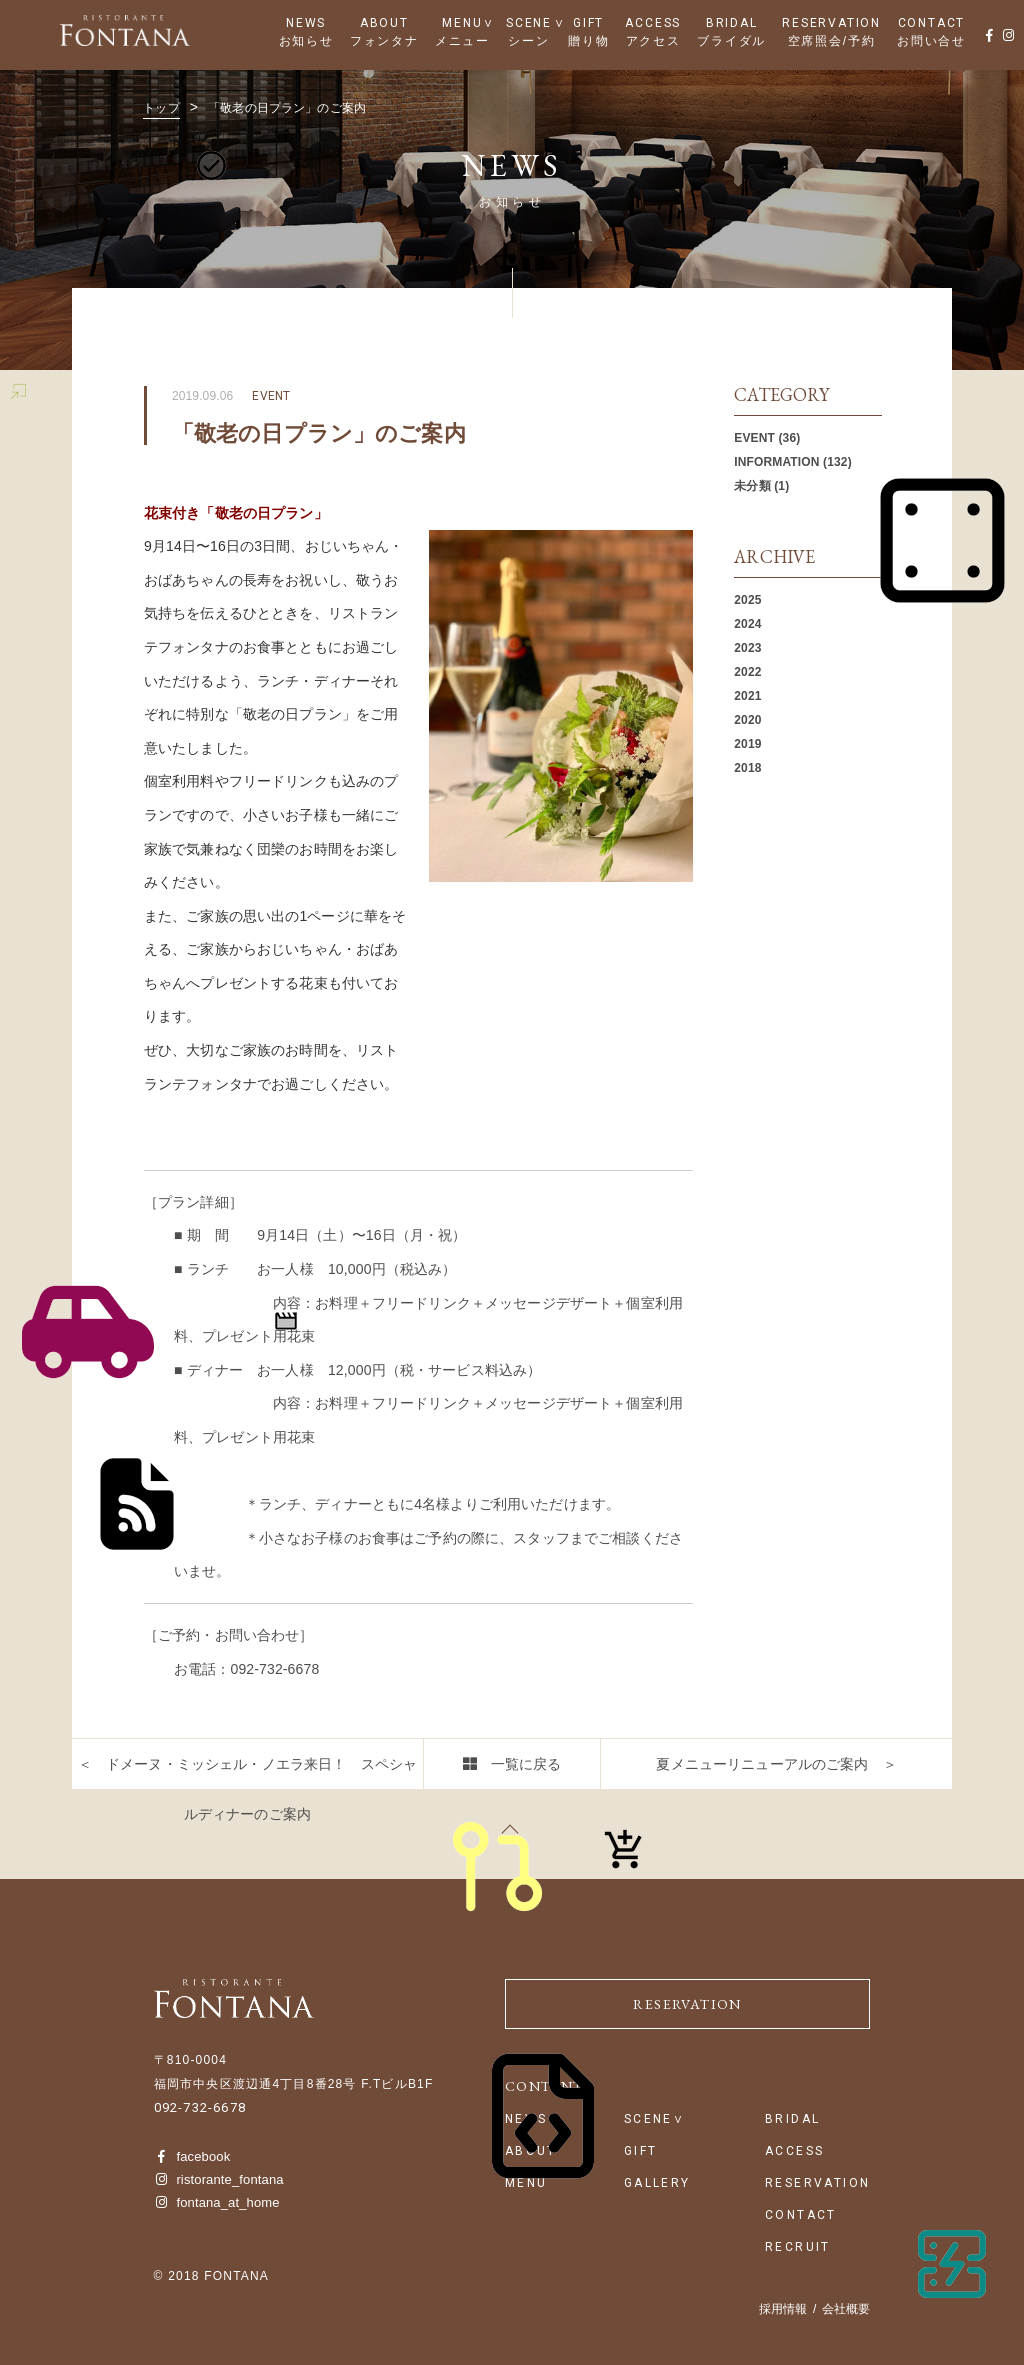  I want to click on open inspection panel or diagnostic view, so click(942, 540).